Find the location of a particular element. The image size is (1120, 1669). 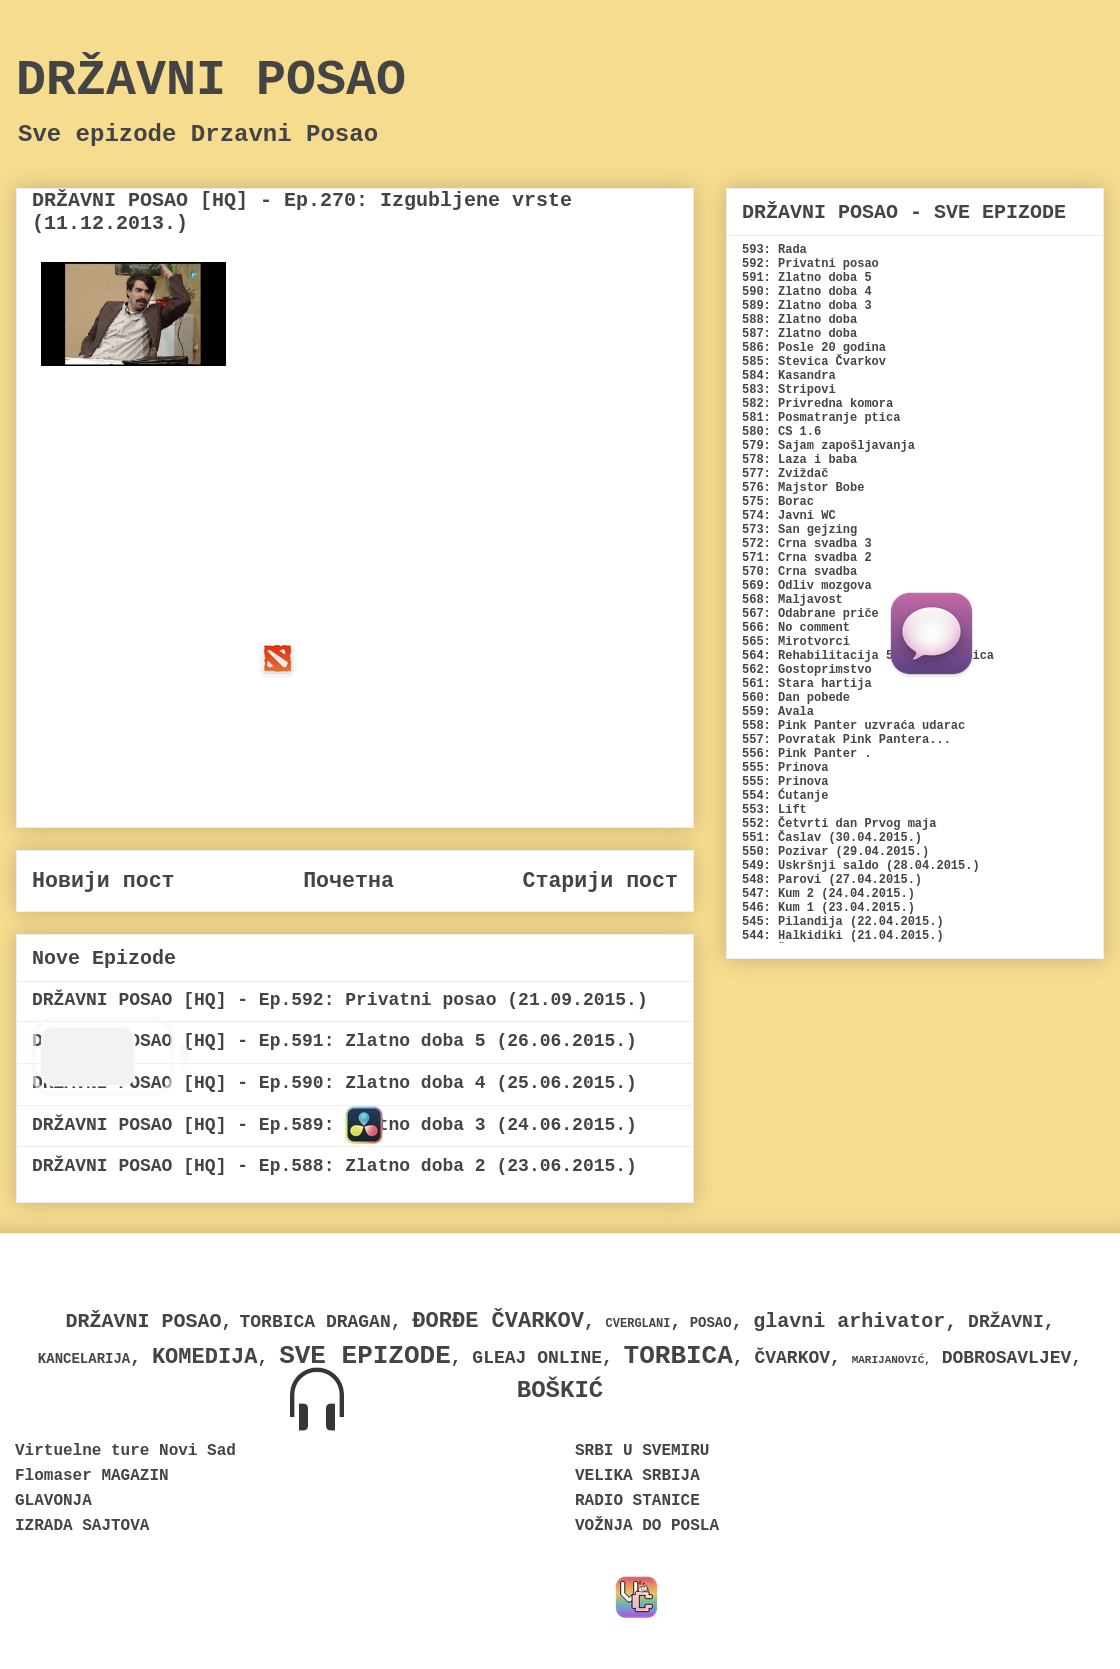

open DaVinci Resolve video editing application is located at coordinates (364, 1125).